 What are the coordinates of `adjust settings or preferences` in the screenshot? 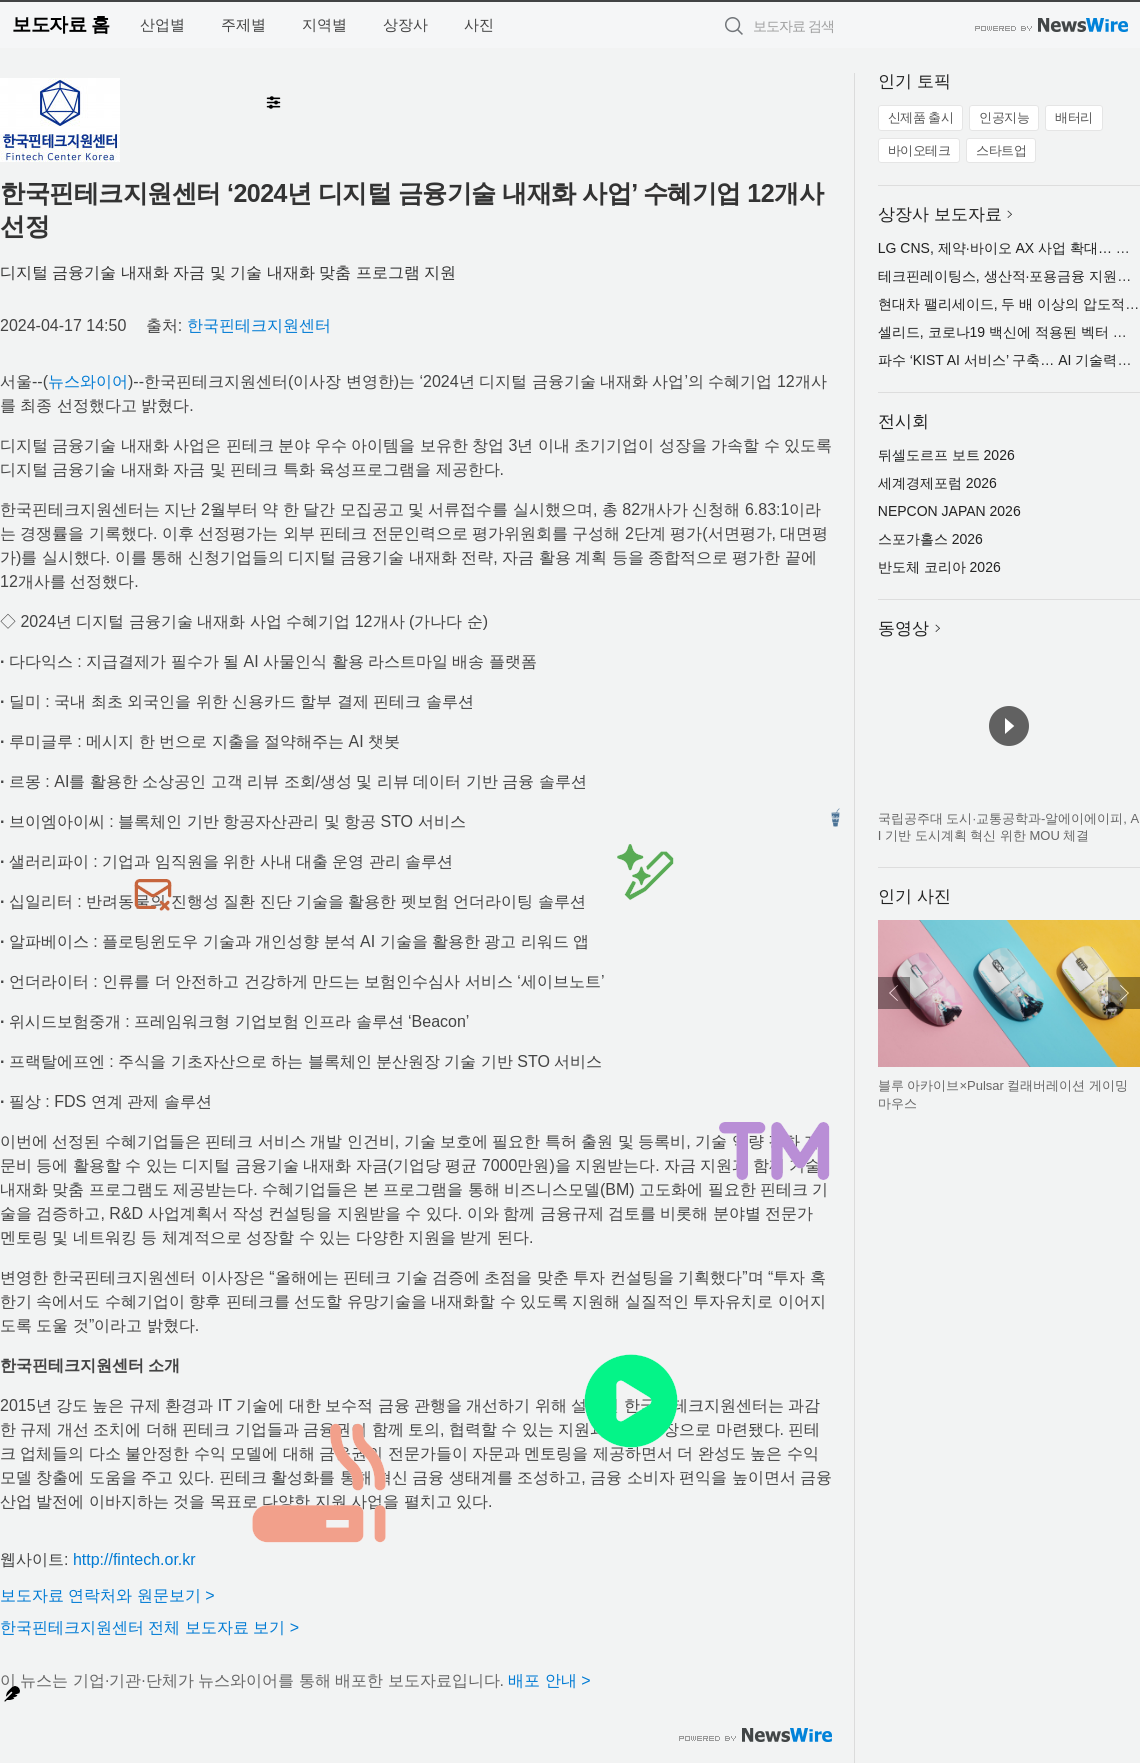 It's located at (273, 102).